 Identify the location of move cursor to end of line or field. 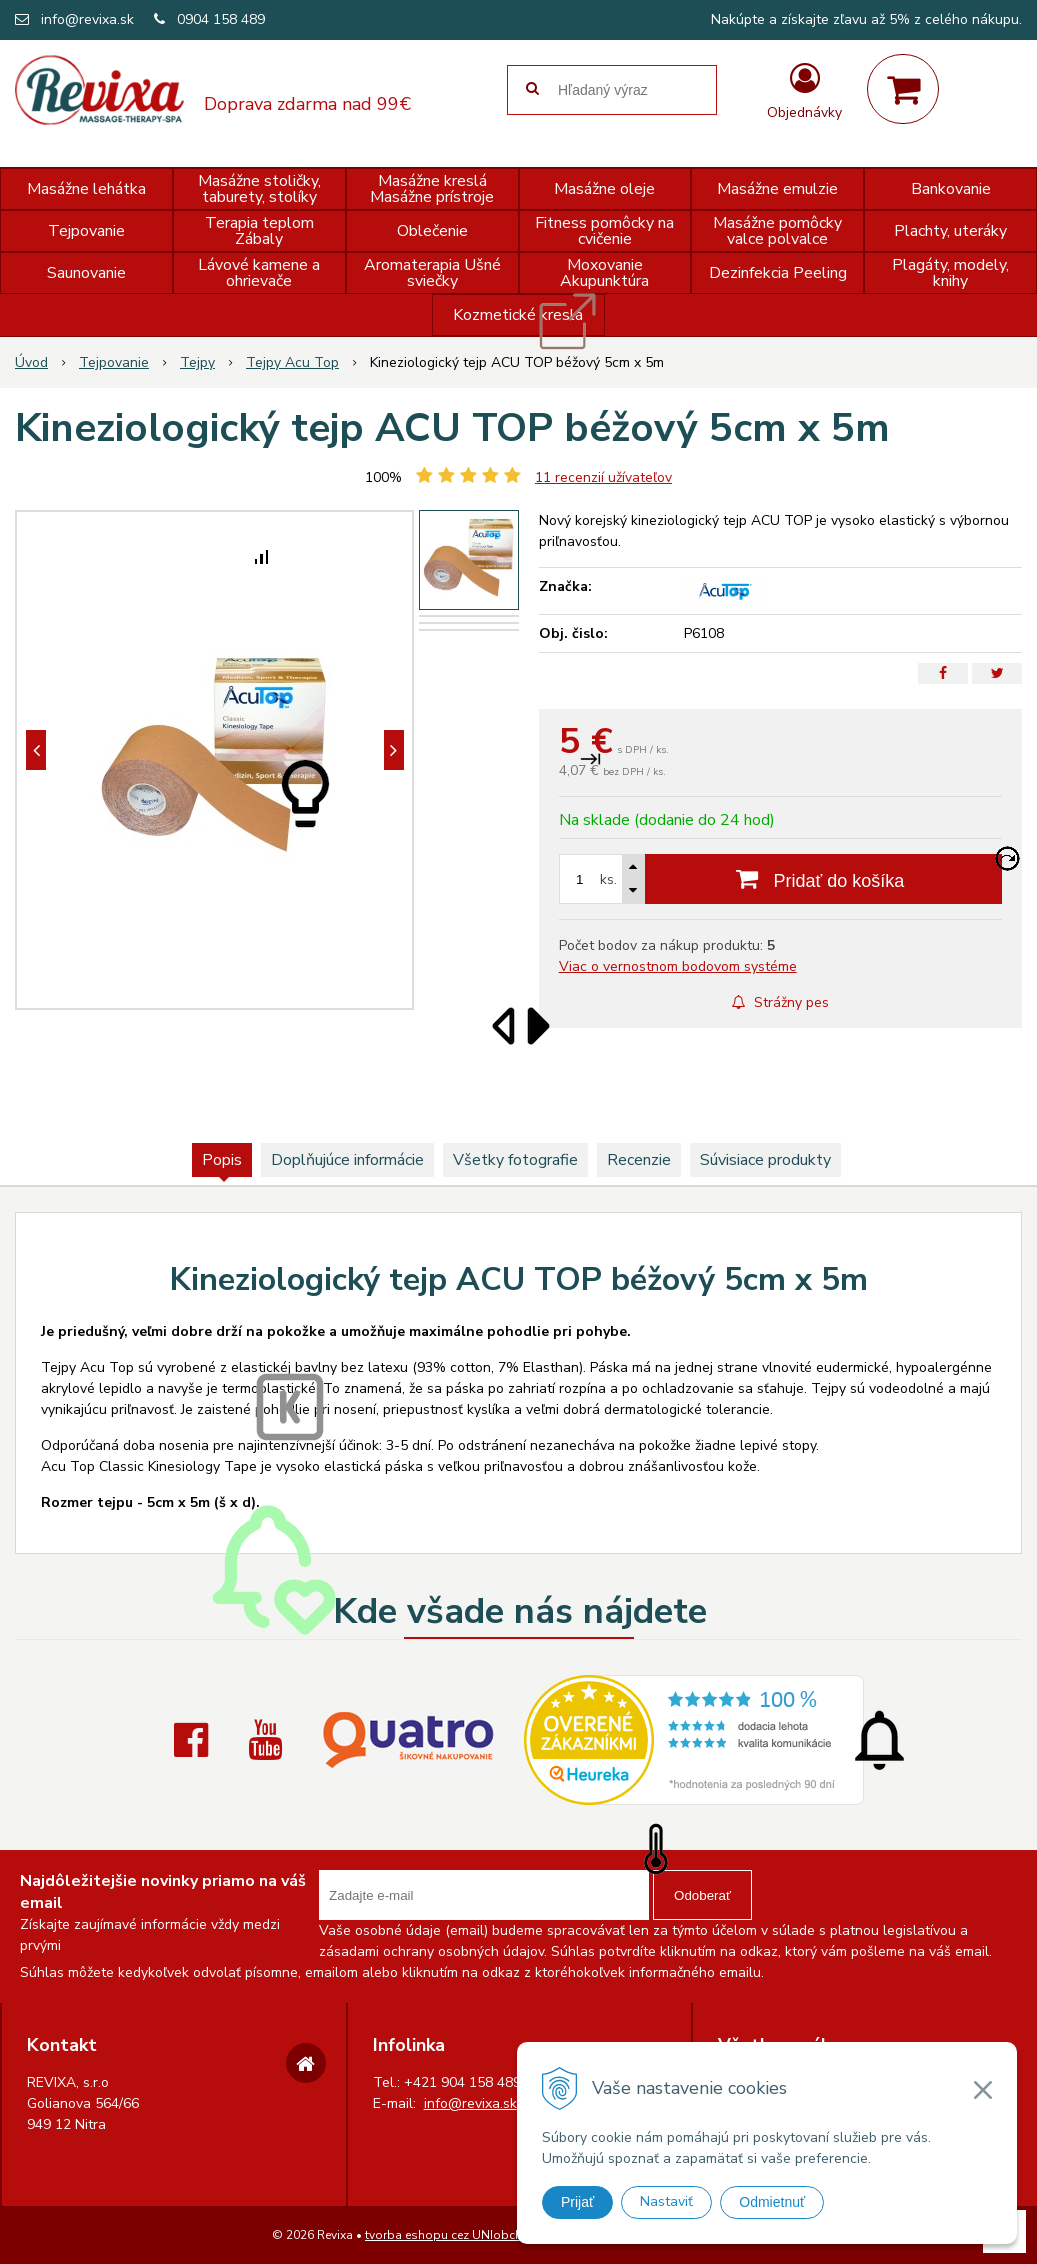
(591, 759).